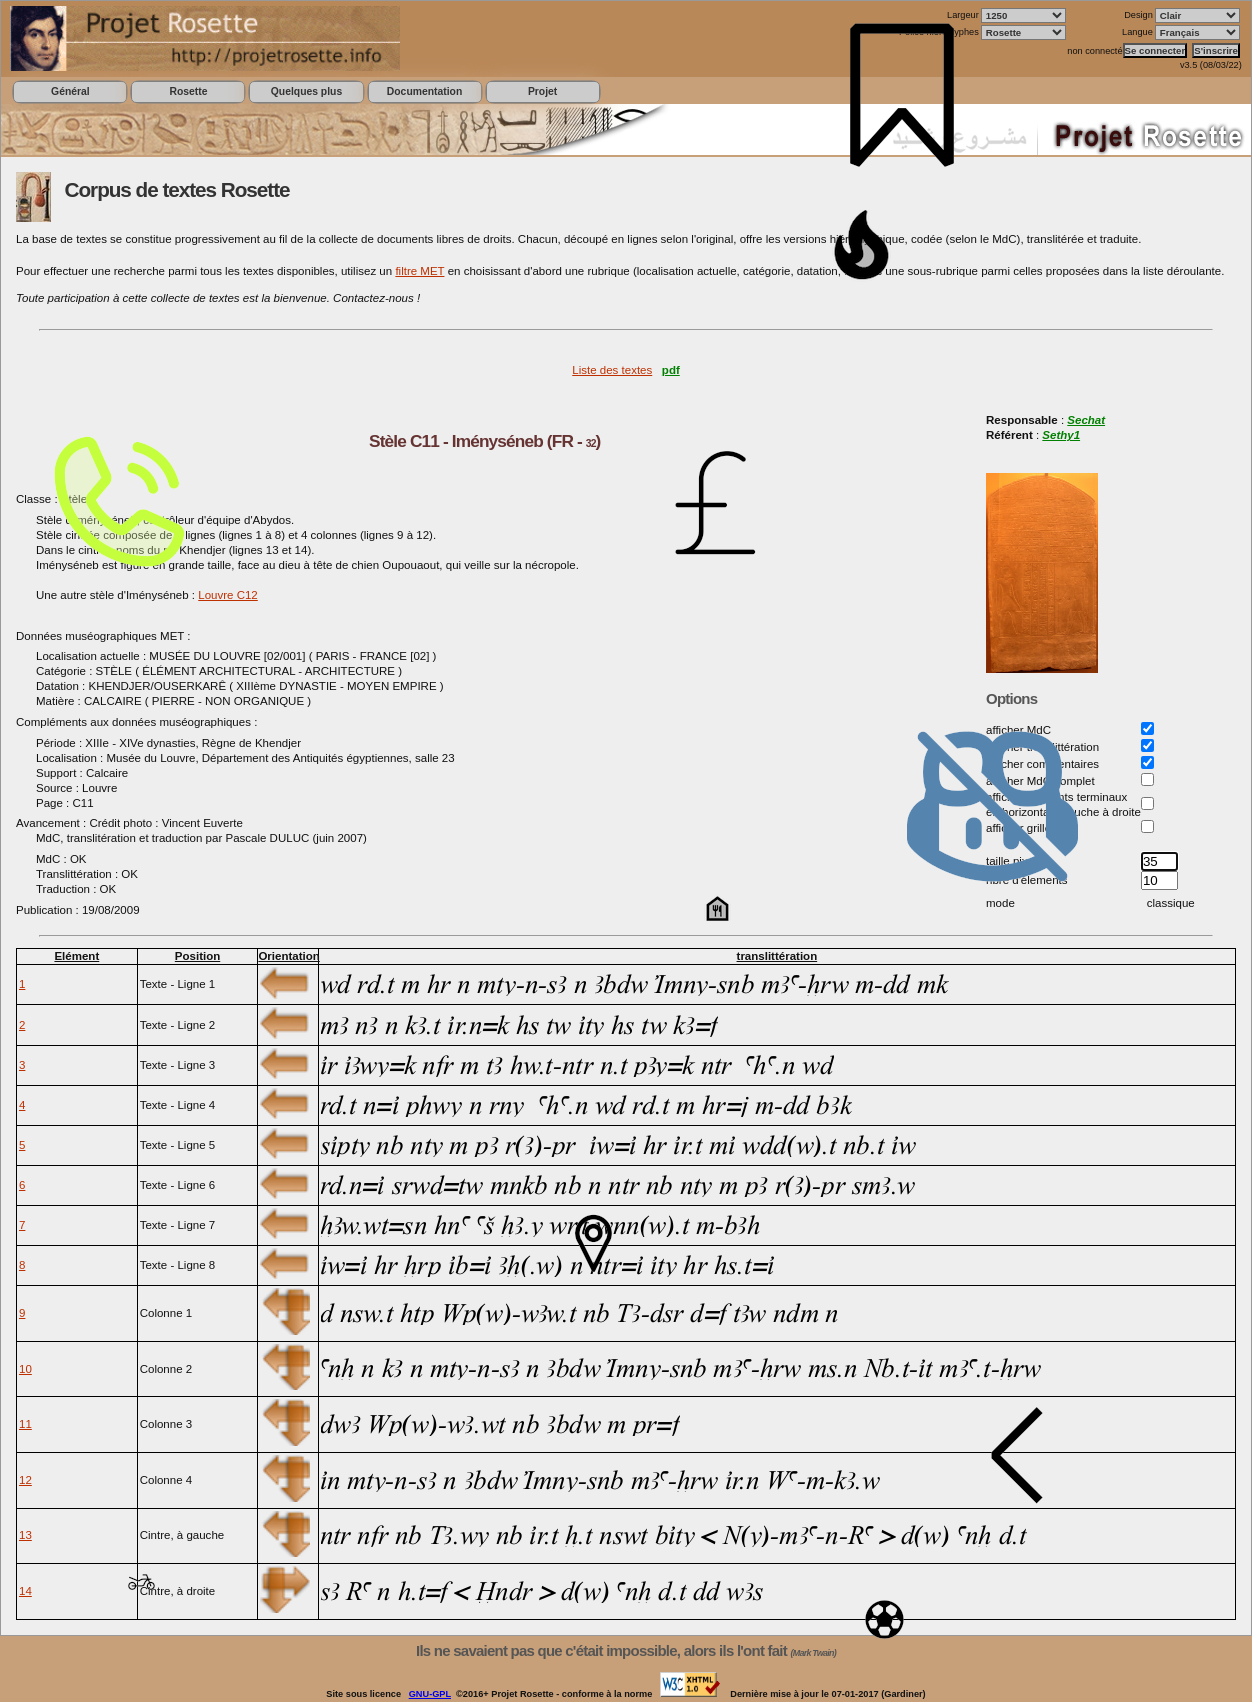 This screenshot has width=1252, height=1702. Describe the element at coordinates (1020, 1455) in the screenshot. I see `navigate back to the previous screen` at that location.